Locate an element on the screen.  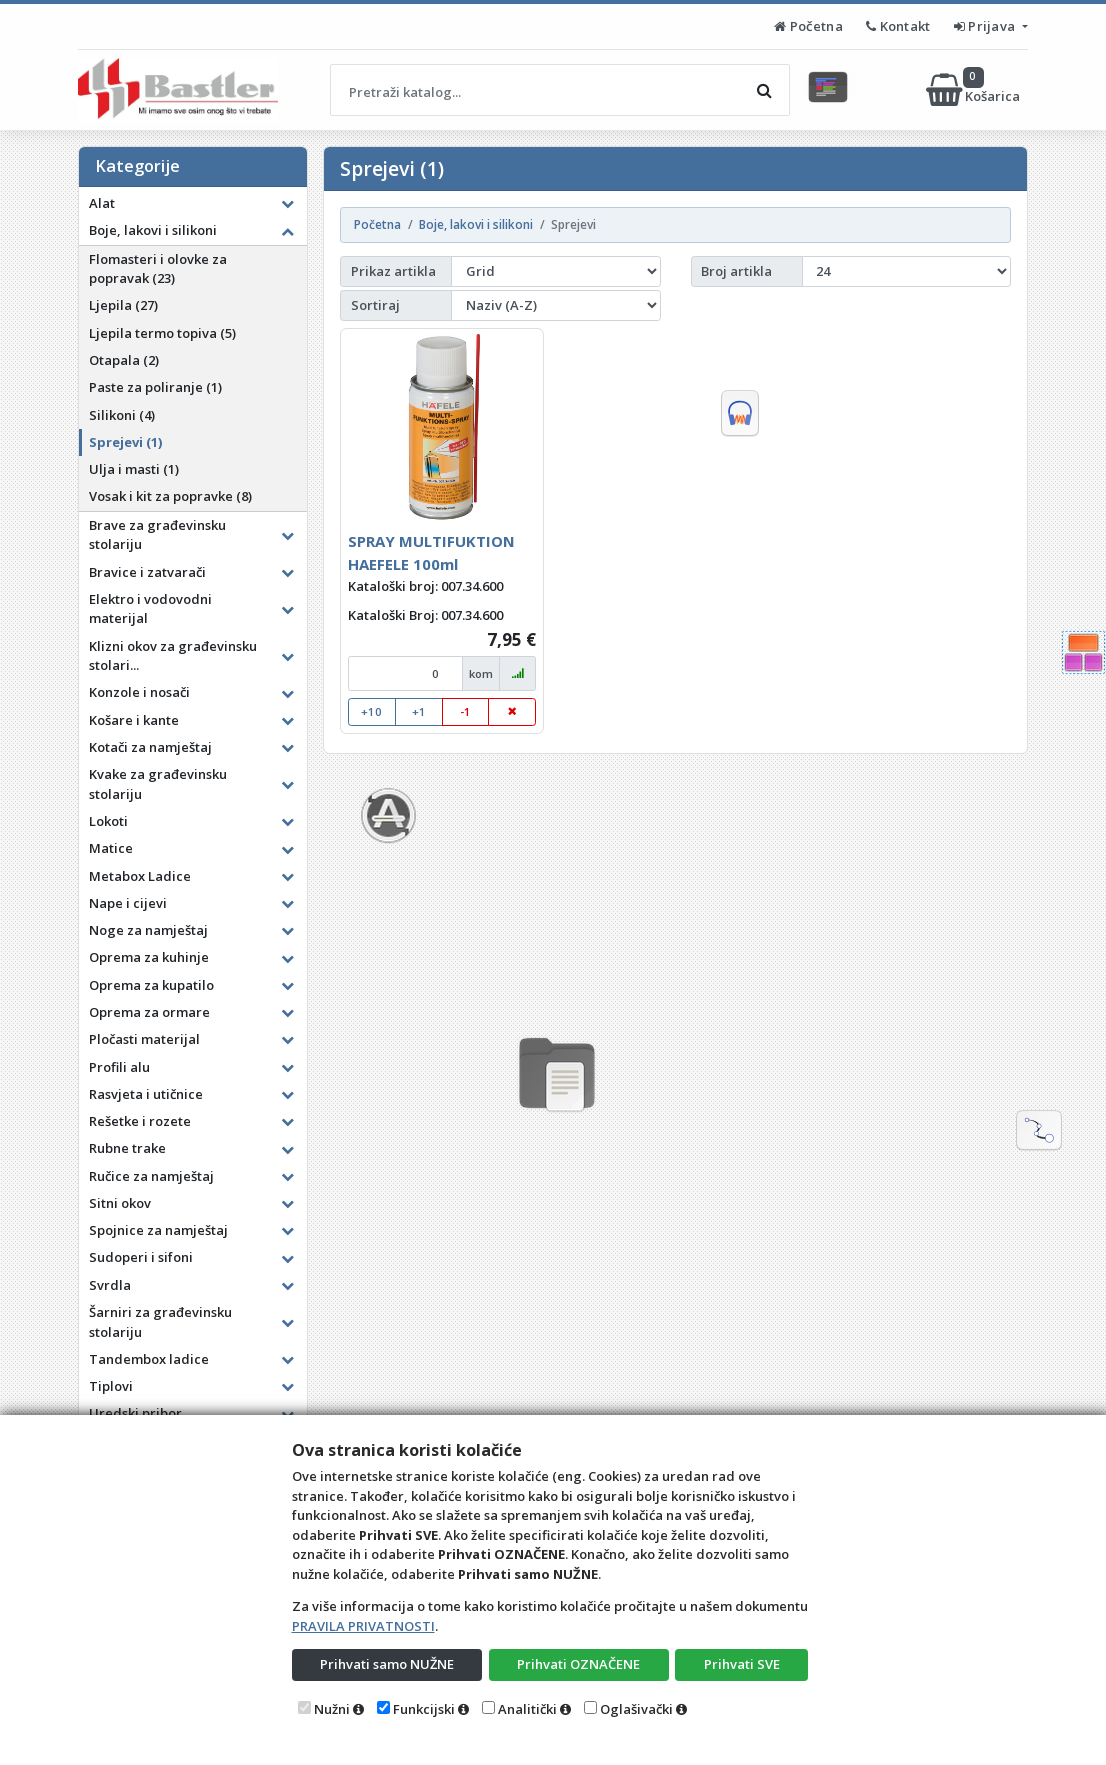
open the software development environment is located at coordinates (828, 87).